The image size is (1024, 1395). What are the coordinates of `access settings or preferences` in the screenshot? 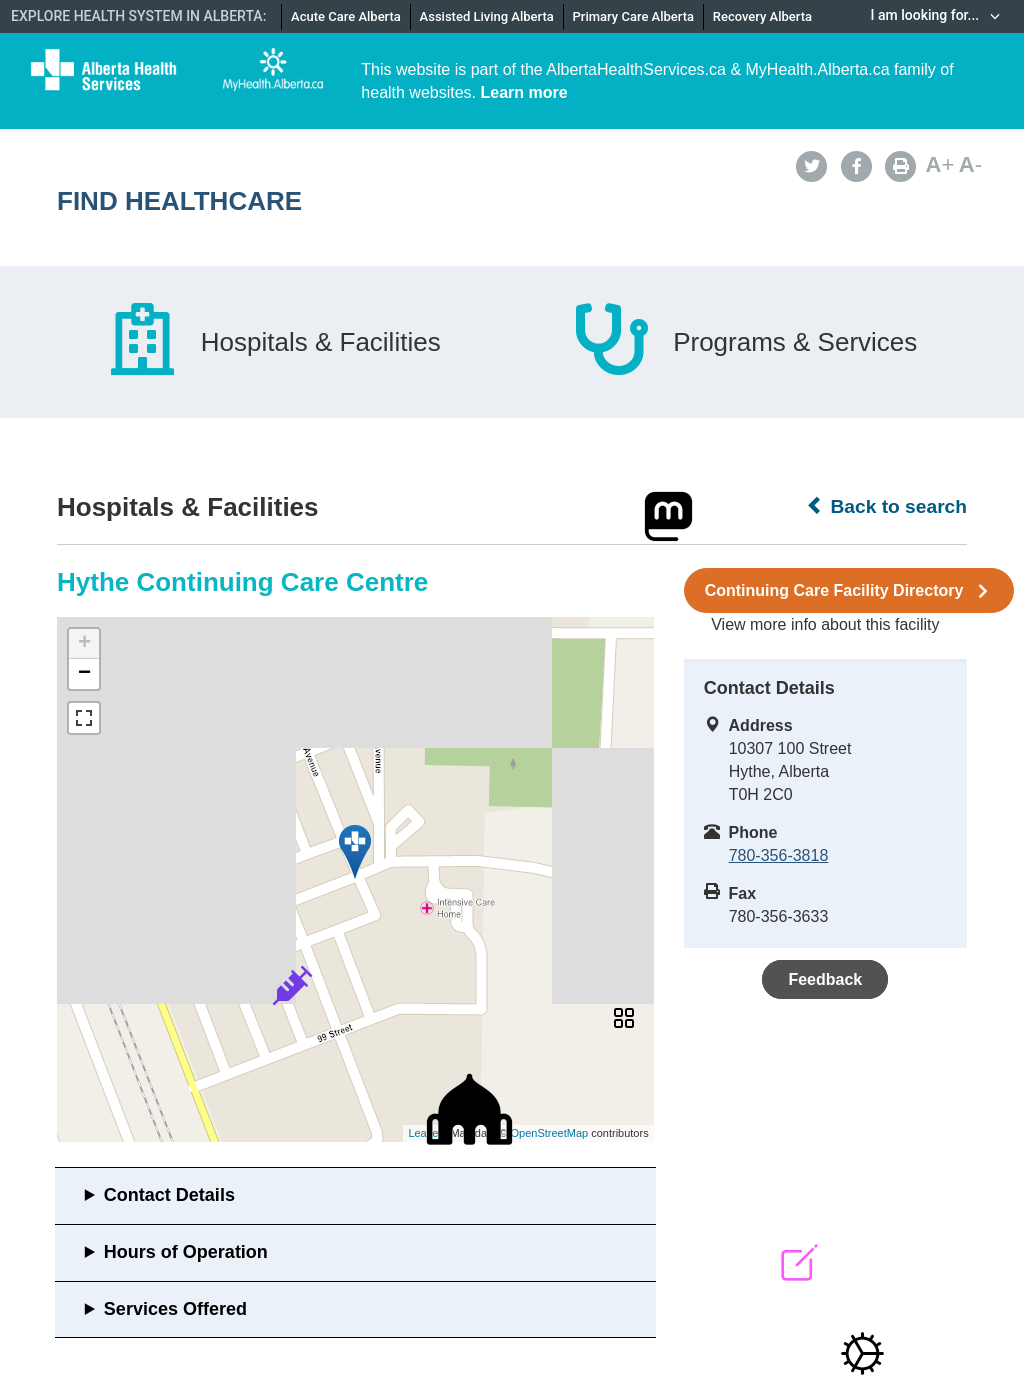 It's located at (862, 1353).